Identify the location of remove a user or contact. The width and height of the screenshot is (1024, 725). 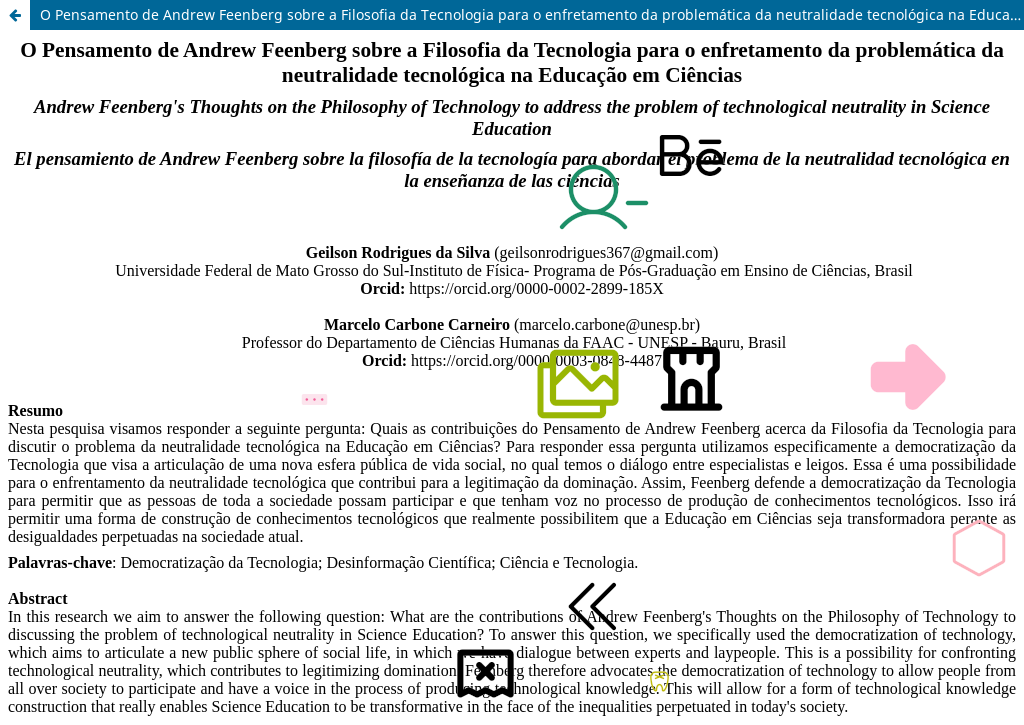
(601, 200).